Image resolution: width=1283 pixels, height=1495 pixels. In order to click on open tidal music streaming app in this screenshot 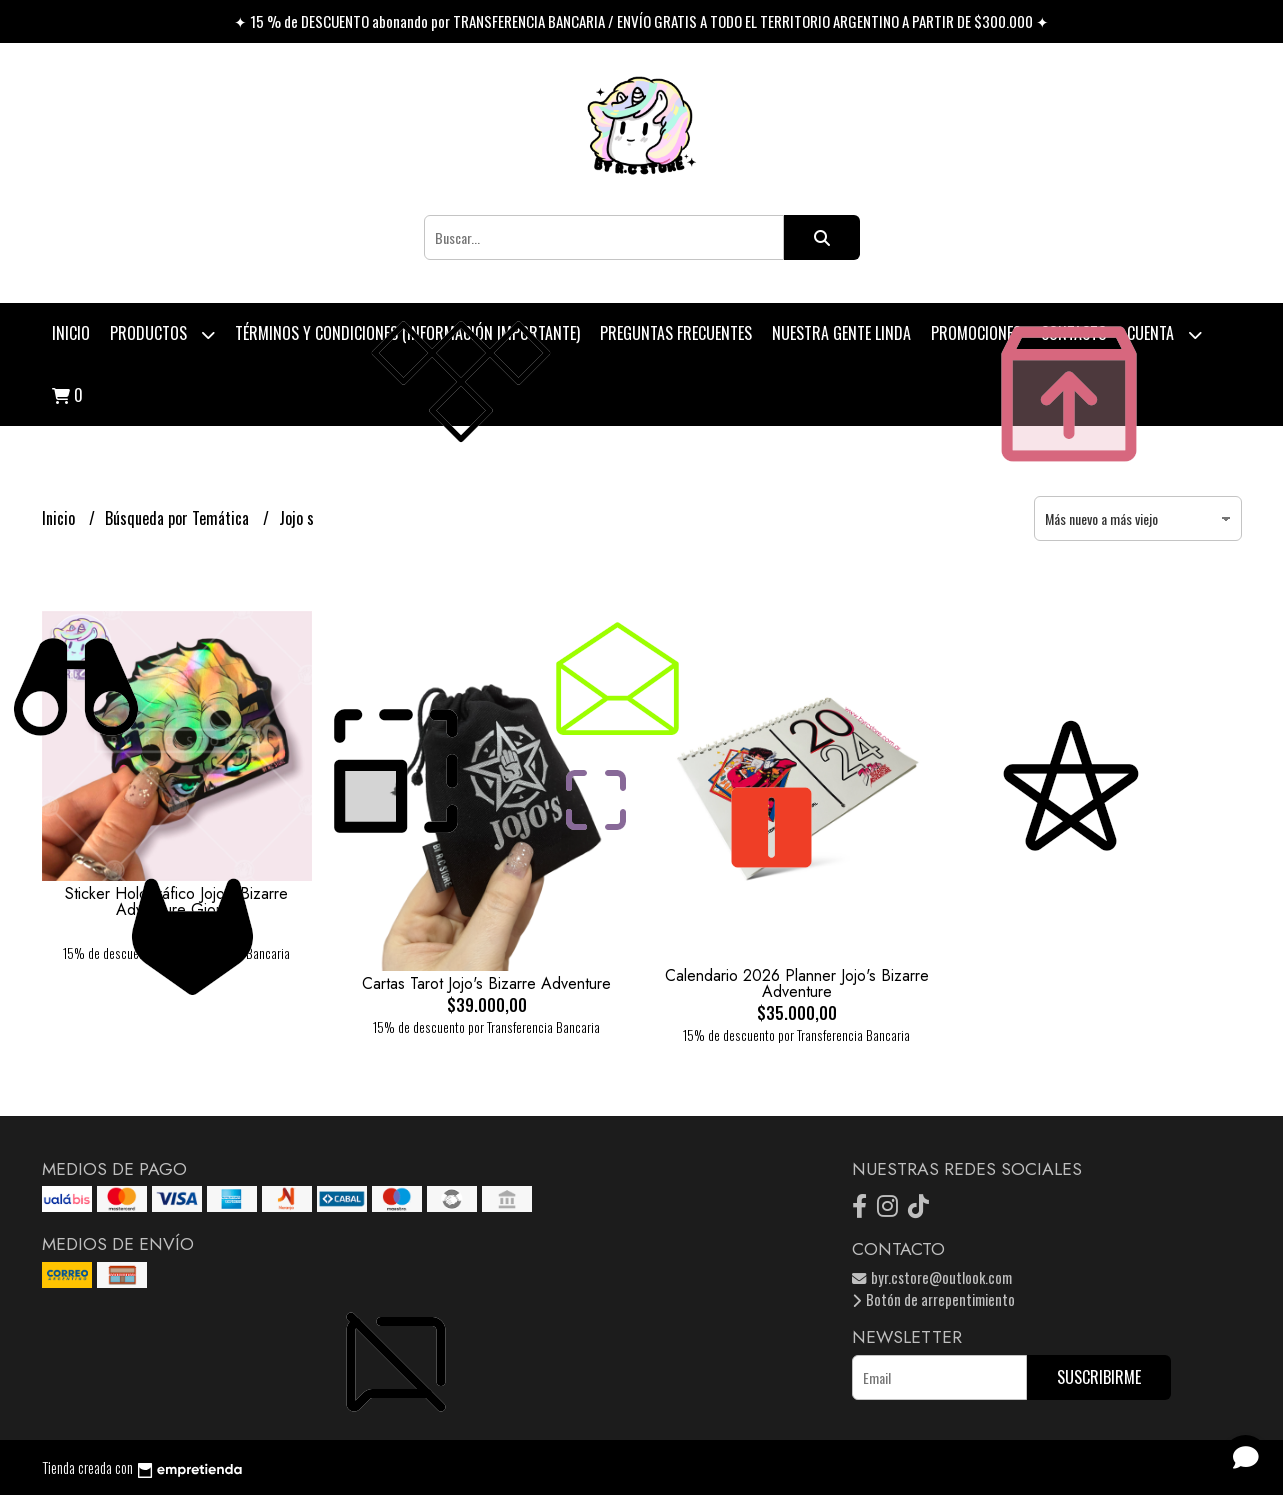, I will do `click(461, 376)`.